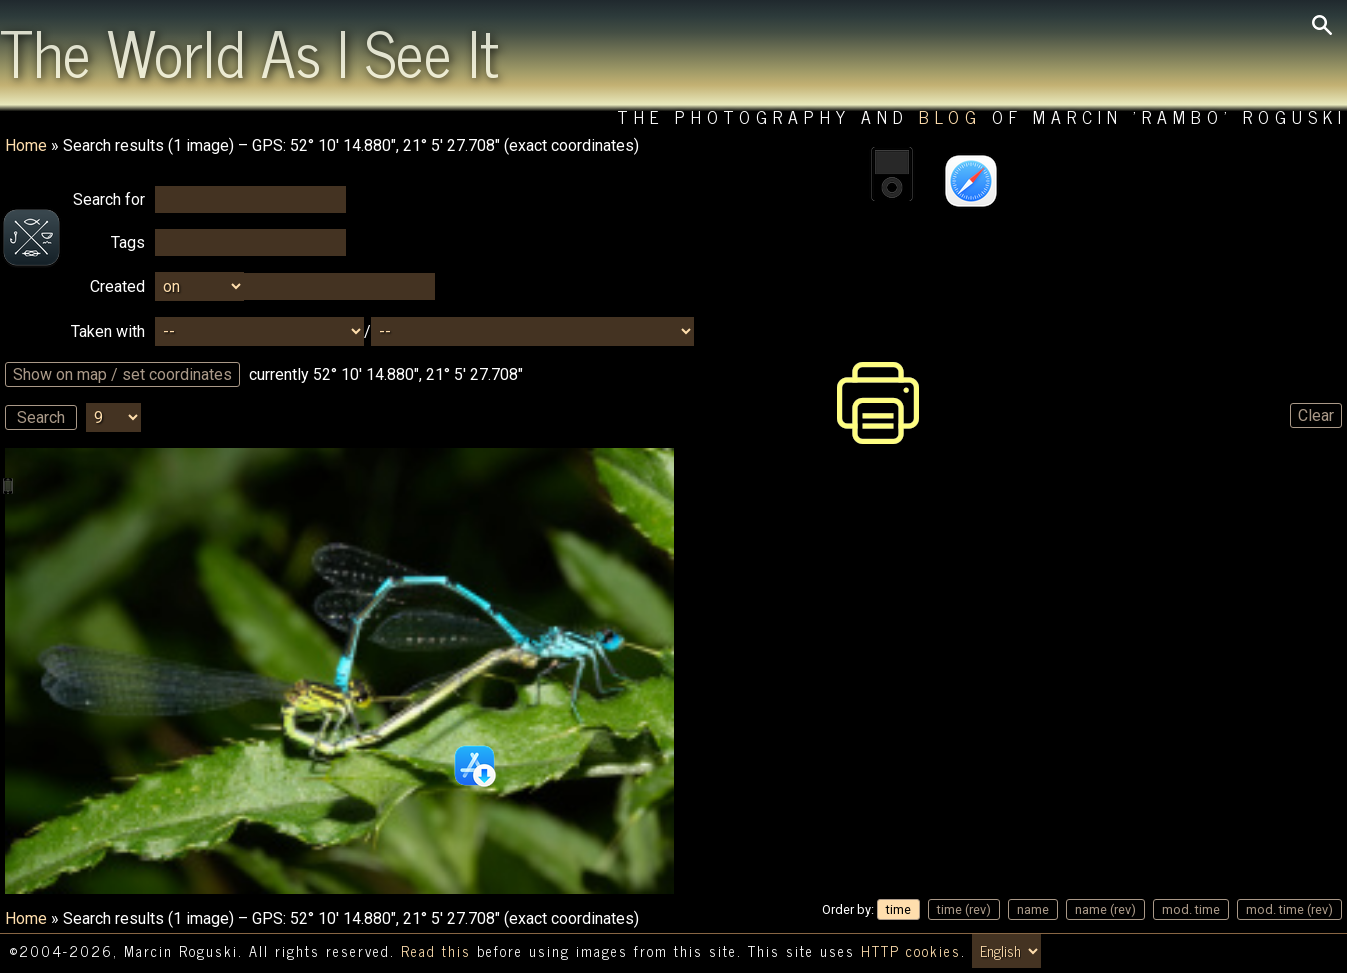 The image size is (1347, 973). Describe the element at coordinates (892, 174) in the screenshot. I see `iPod Nano device in sidebar` at that location.